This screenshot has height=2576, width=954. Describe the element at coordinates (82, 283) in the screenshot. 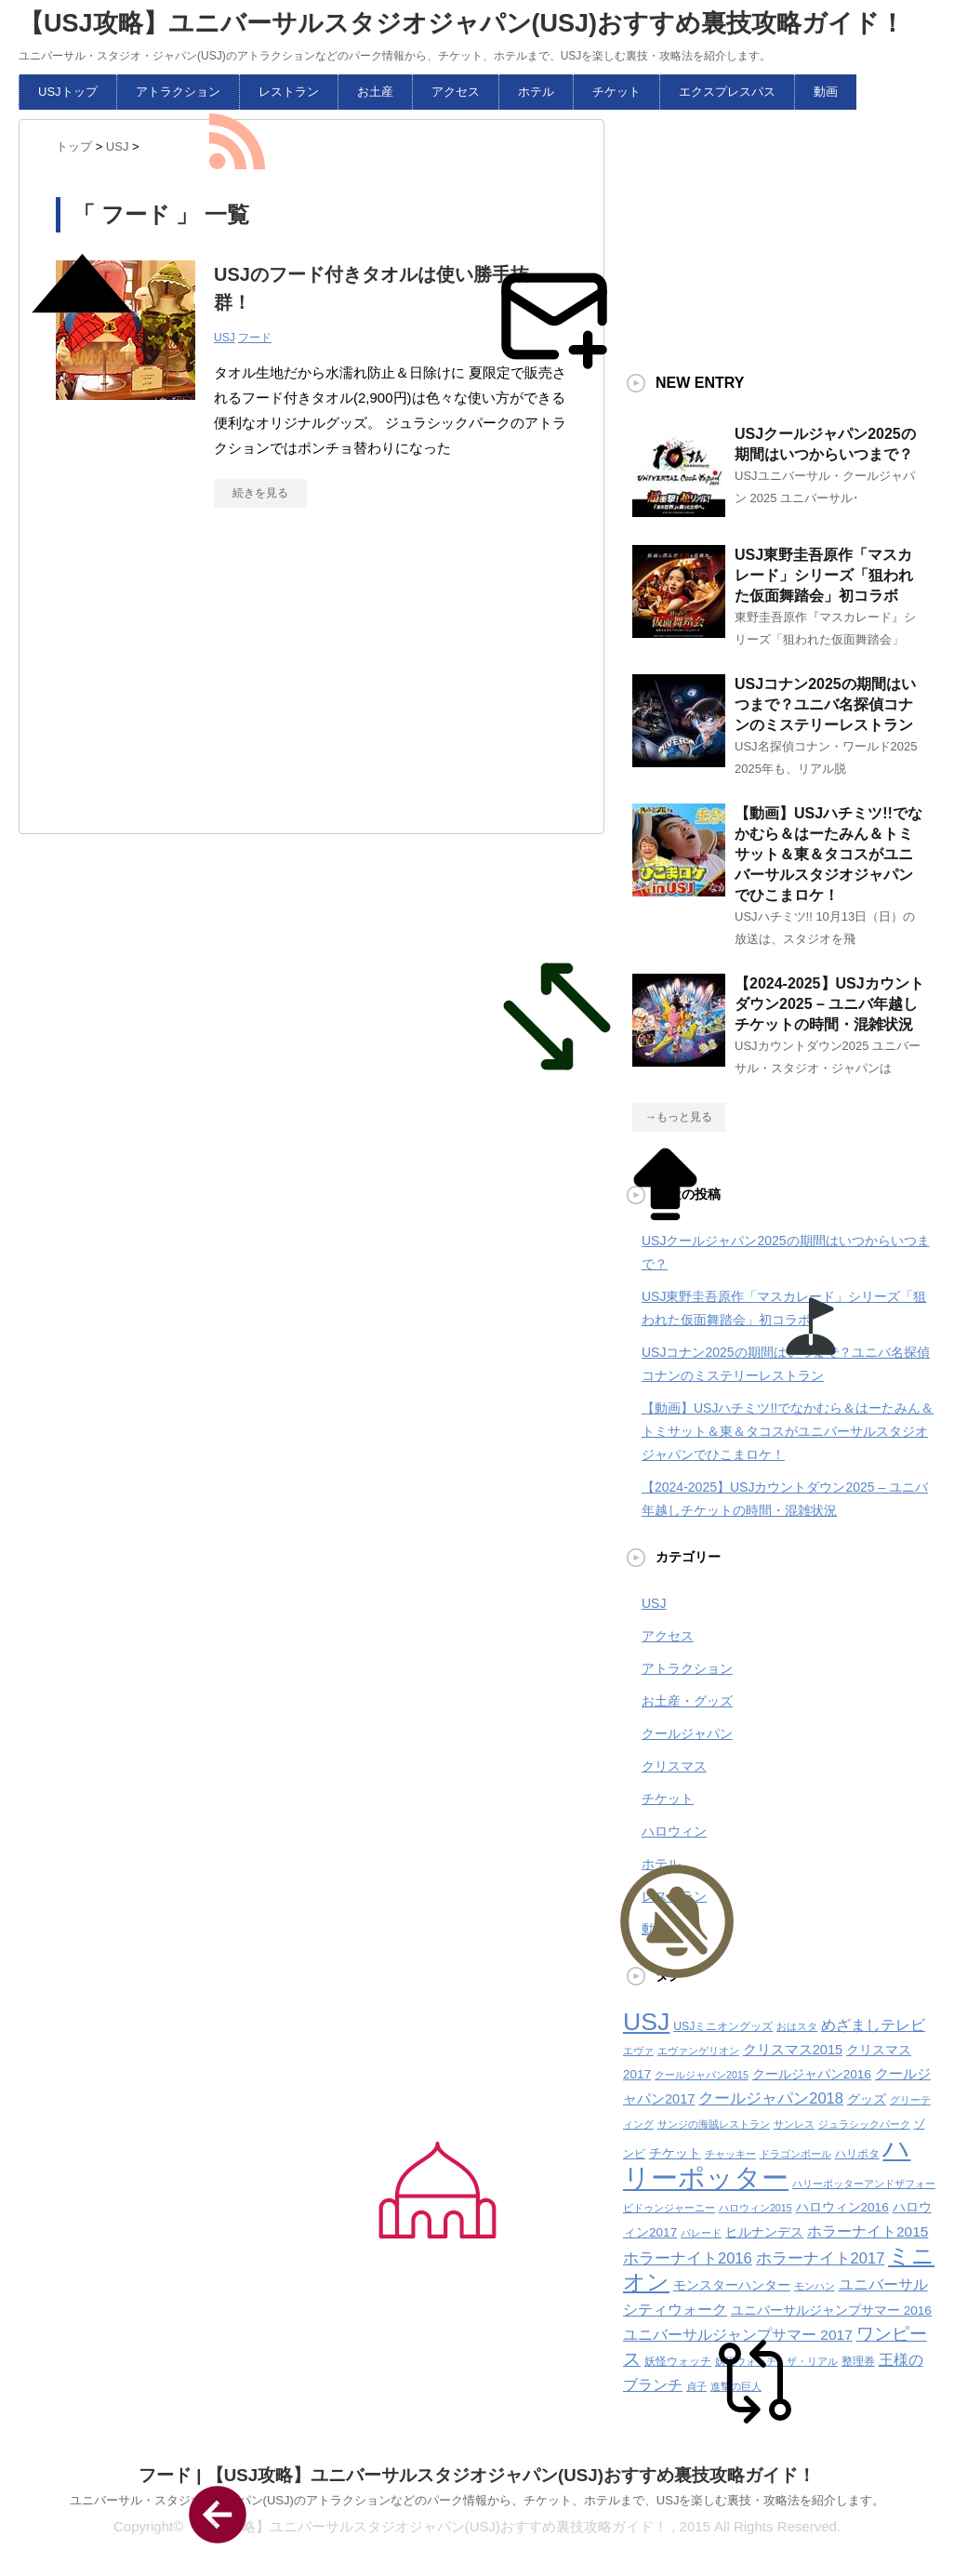

I see `collapse an expanded section or menu` at that location.